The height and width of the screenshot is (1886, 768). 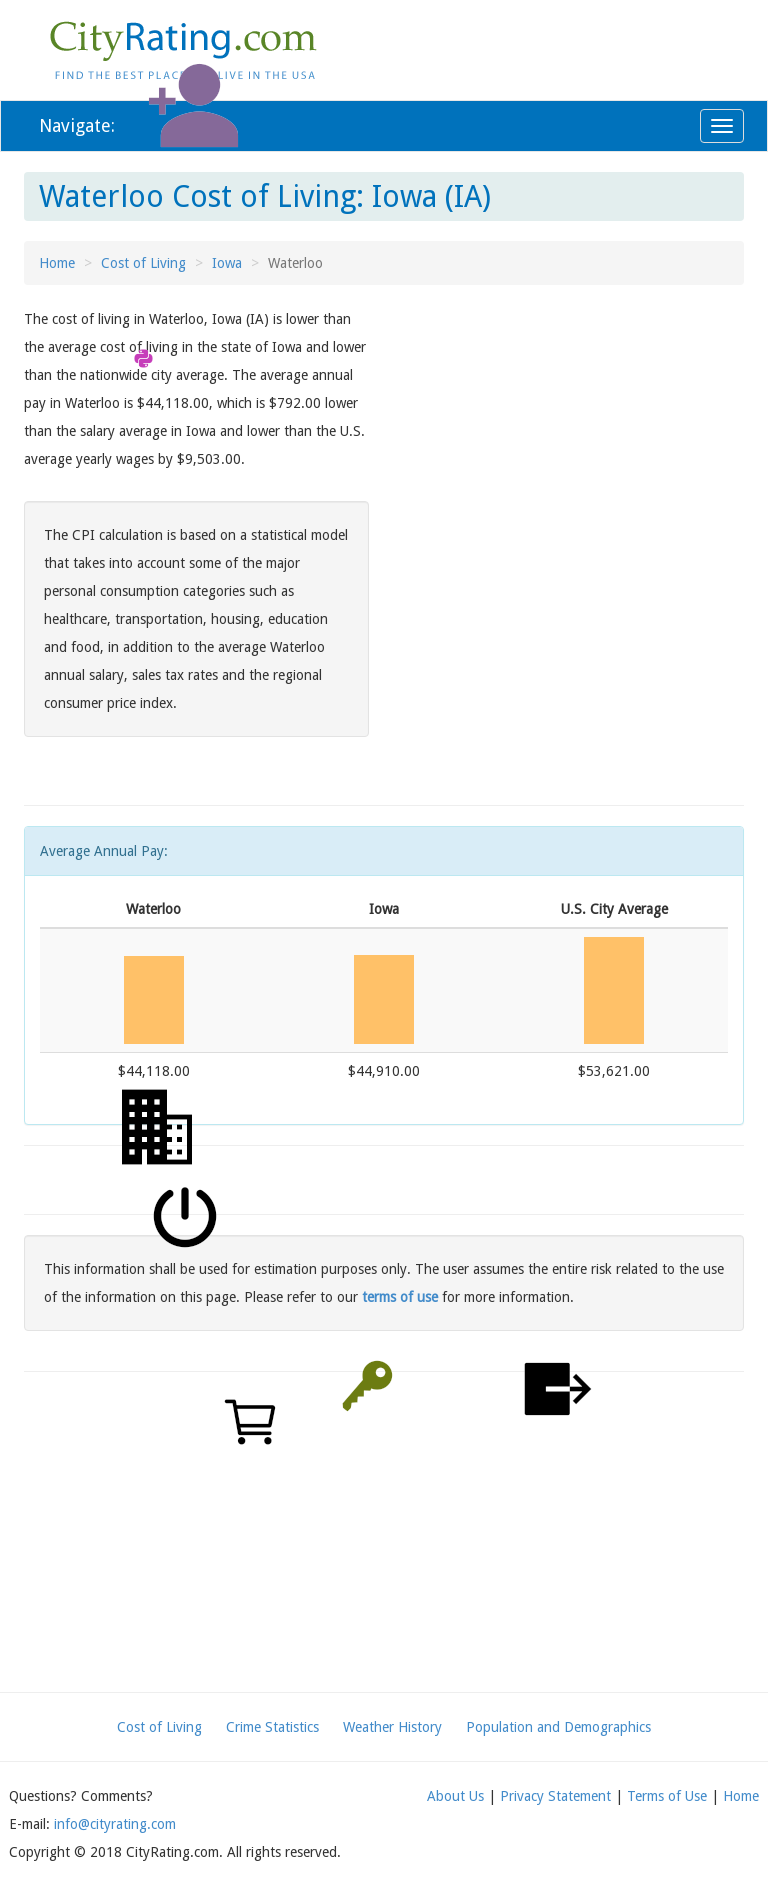 I want to click on access security or password settings, so click(x=367, y=1386).